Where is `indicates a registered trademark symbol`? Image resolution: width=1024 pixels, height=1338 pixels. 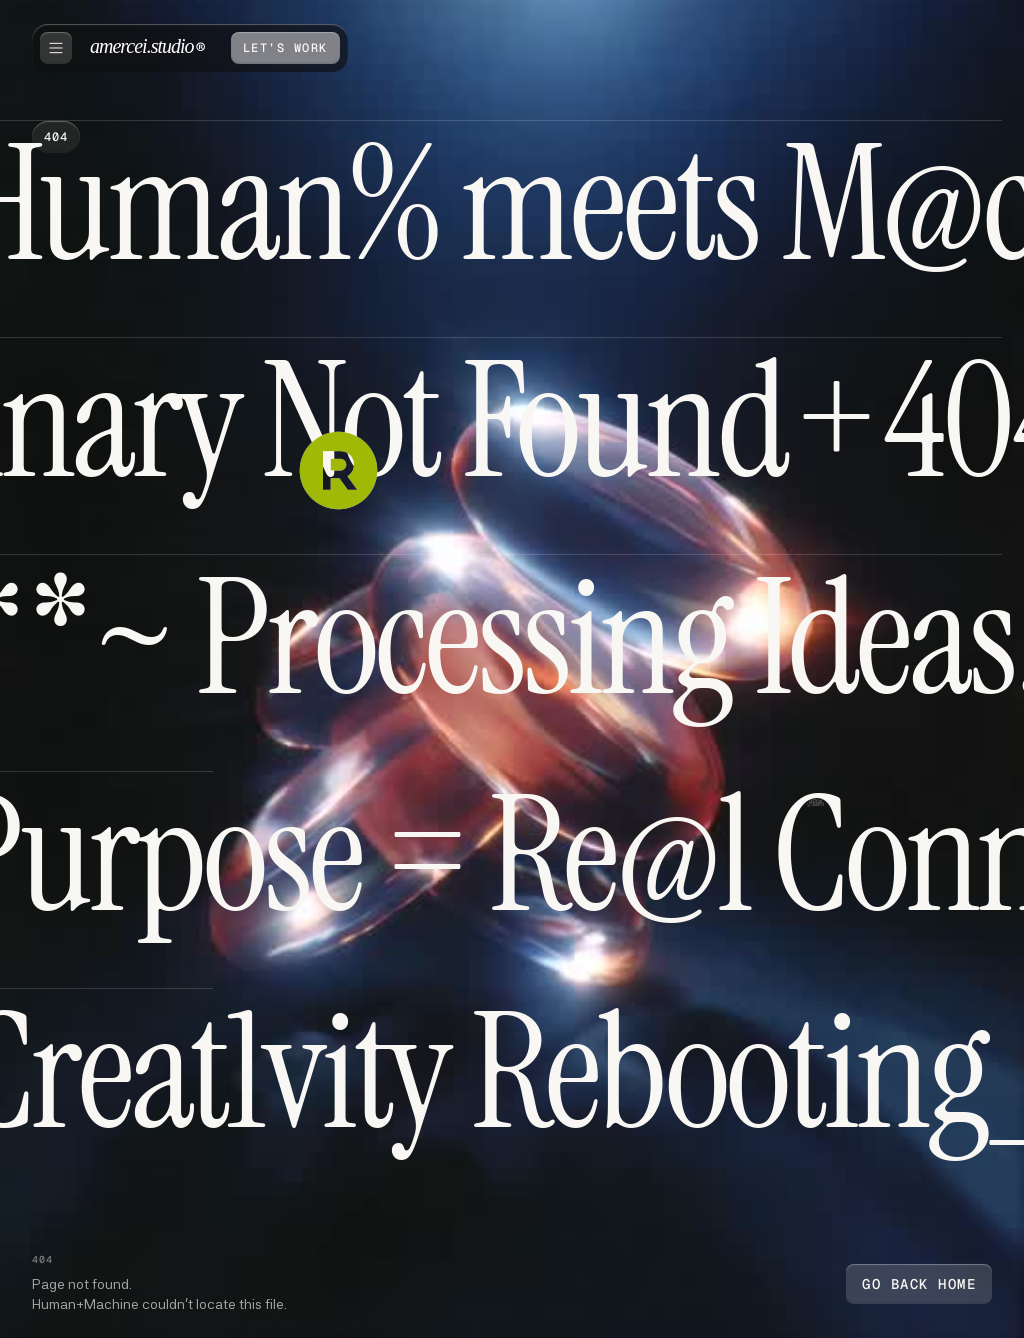 indicates a registered trademark symbol is located at coordinates (338, 470).